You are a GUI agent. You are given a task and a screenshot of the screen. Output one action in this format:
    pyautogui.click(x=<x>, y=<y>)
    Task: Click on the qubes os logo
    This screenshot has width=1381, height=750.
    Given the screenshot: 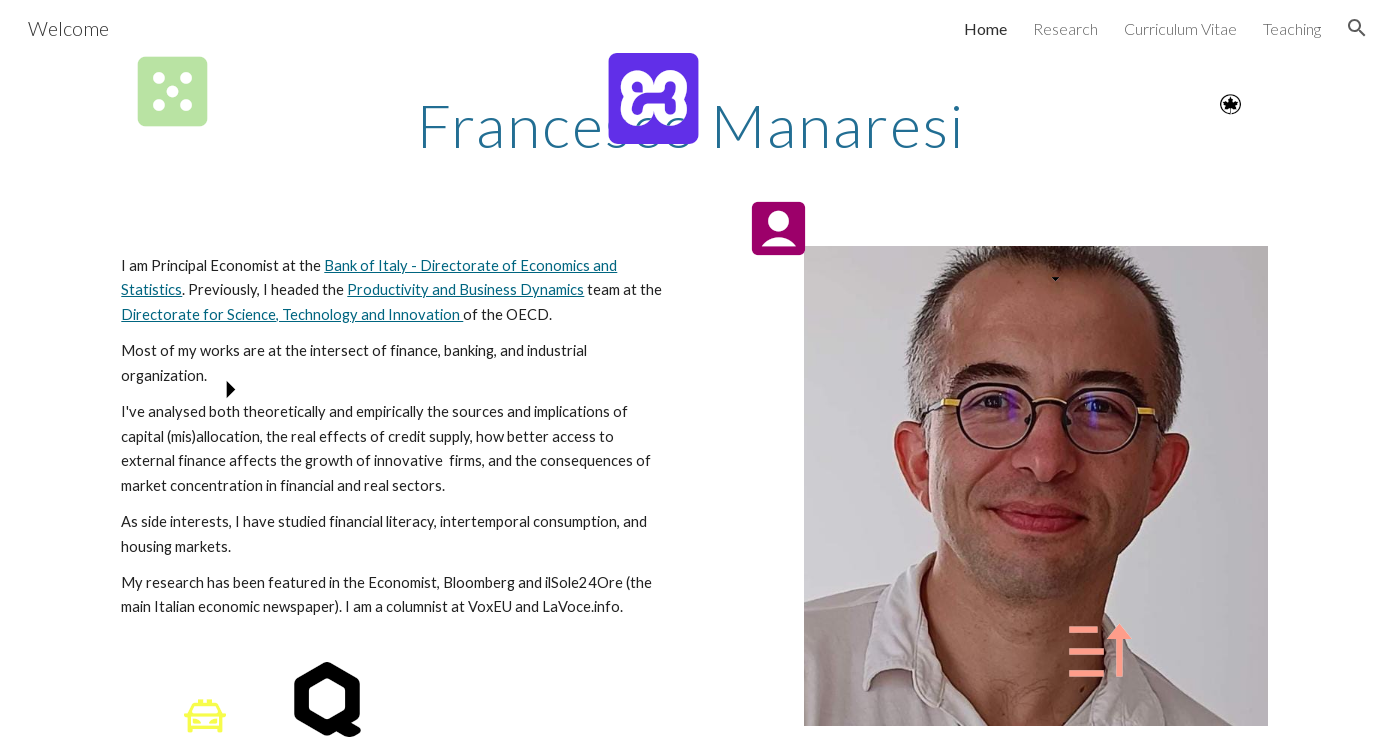 What is the action you would take?
    pyautogui.click(x=327, y=699)
    